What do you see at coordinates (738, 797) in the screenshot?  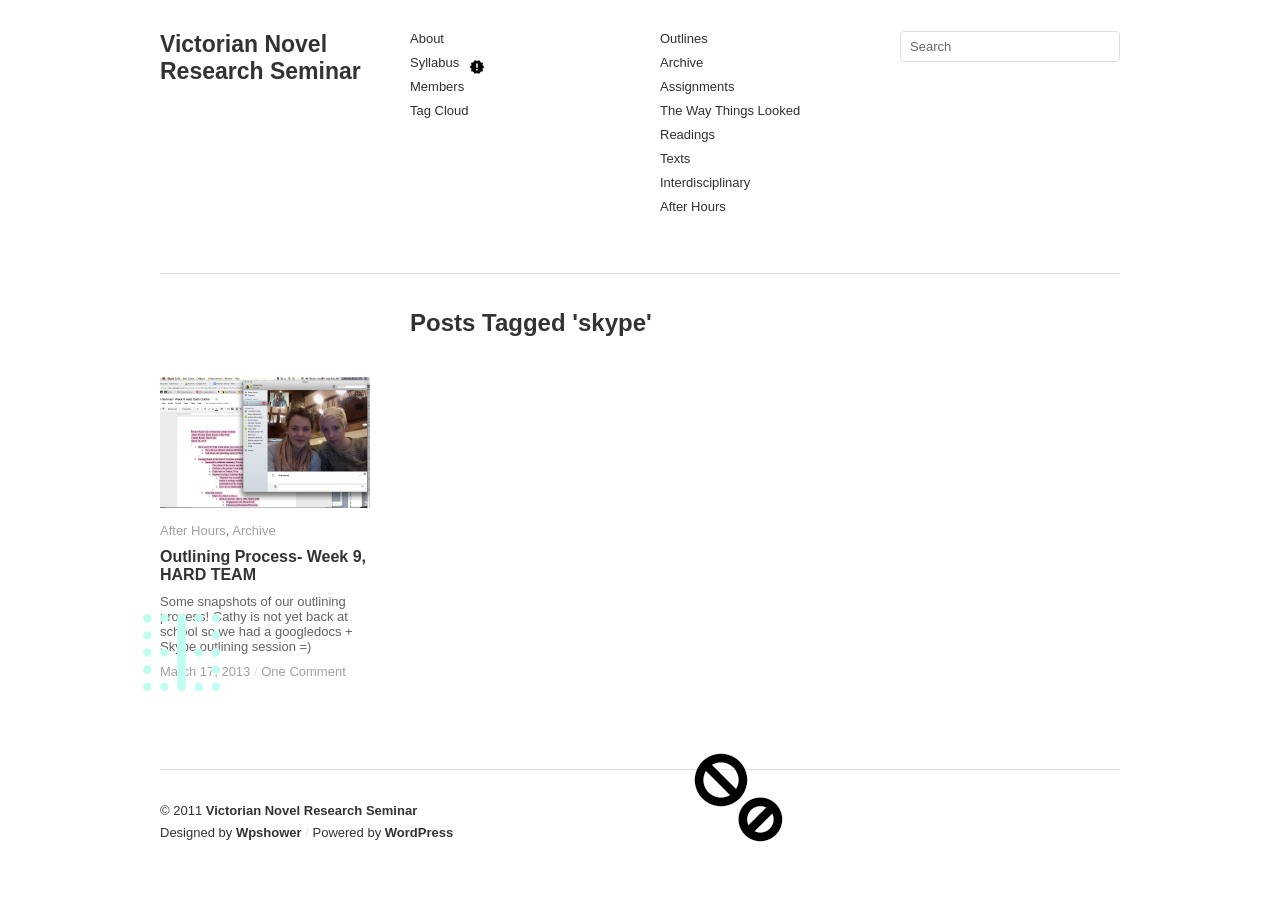 I see `access medication tracking or reminders` at bounding box center [738, 797].